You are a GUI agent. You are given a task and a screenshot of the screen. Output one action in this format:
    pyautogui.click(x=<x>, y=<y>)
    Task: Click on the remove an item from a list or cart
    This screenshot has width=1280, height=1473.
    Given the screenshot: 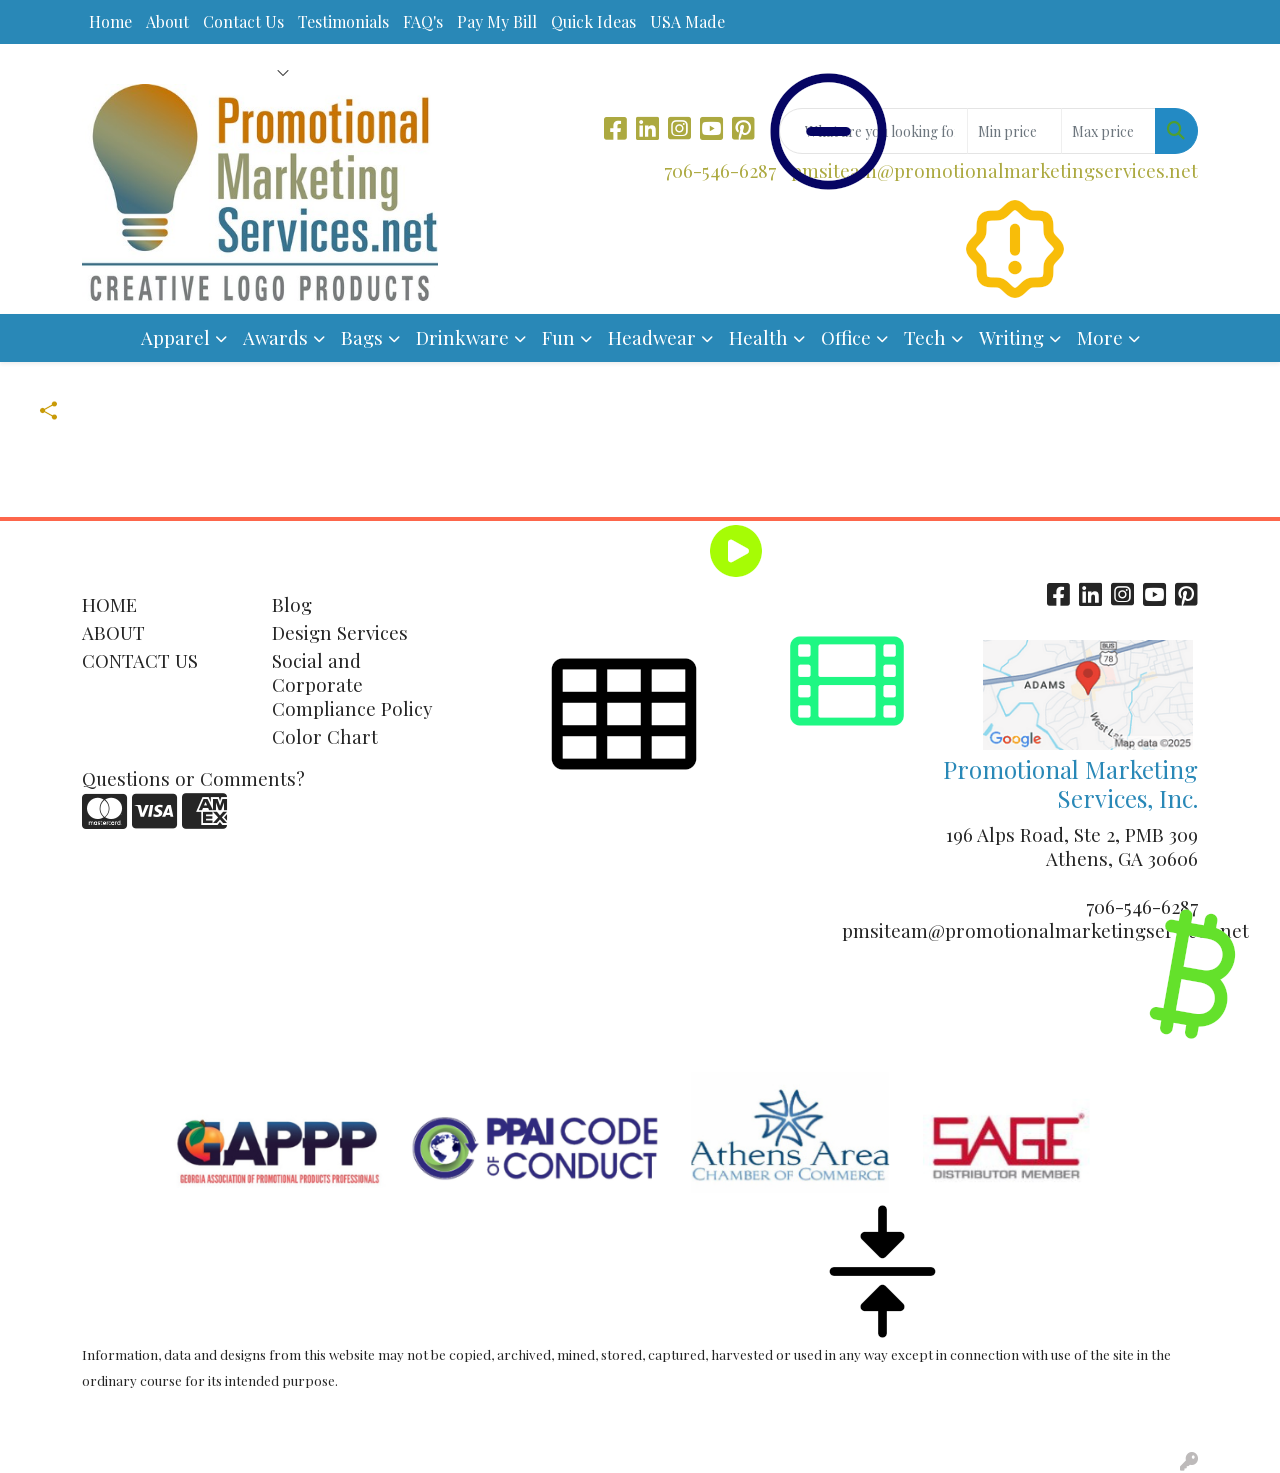 What is the action you would take?
    pyautogui.click(x=828, y=131)
    